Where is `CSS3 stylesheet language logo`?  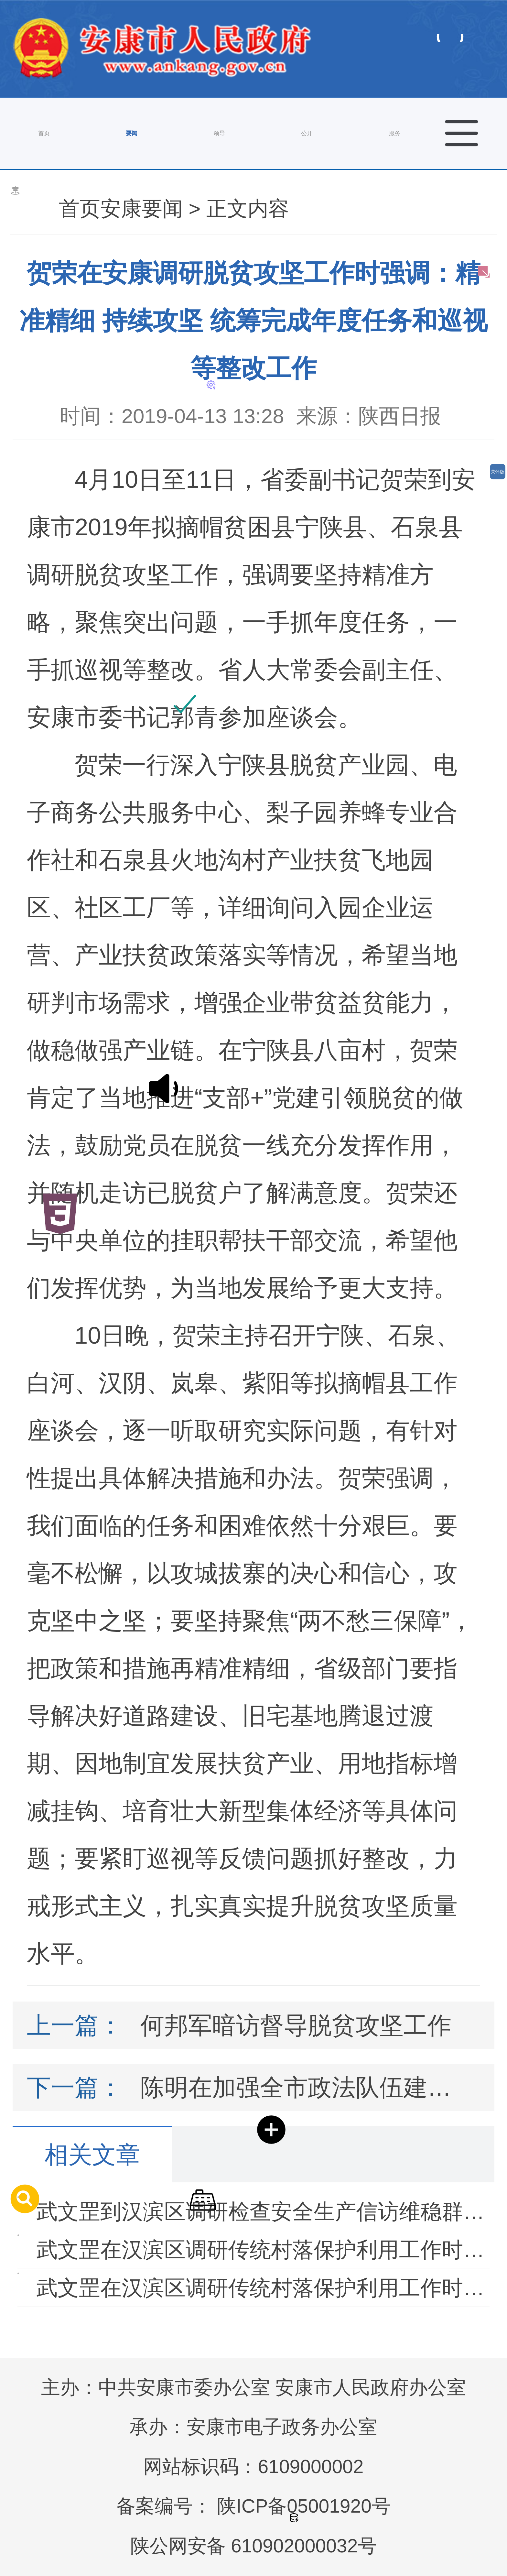 CSS3 stylesheet language logo is located at coordinates (60, 1214).